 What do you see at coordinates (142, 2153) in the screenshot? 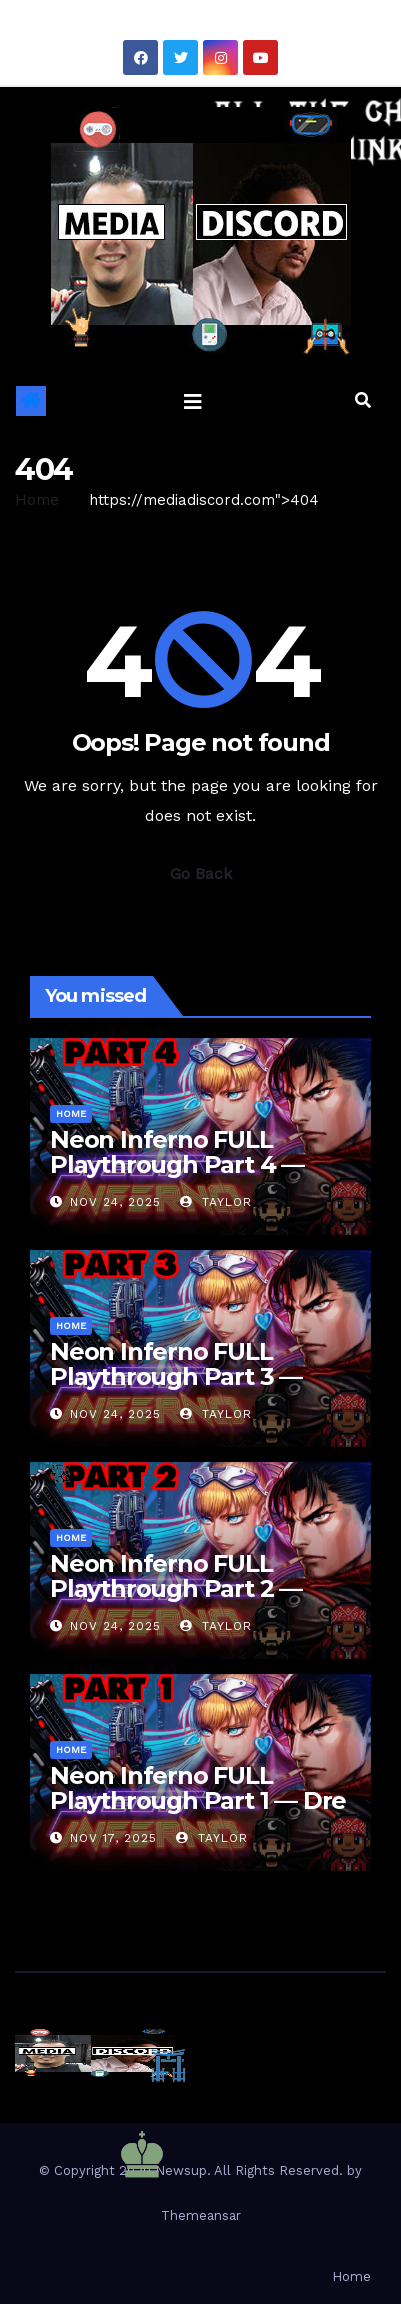
I see `select the king piece in a chess game` at bounding box center [142, 2153].